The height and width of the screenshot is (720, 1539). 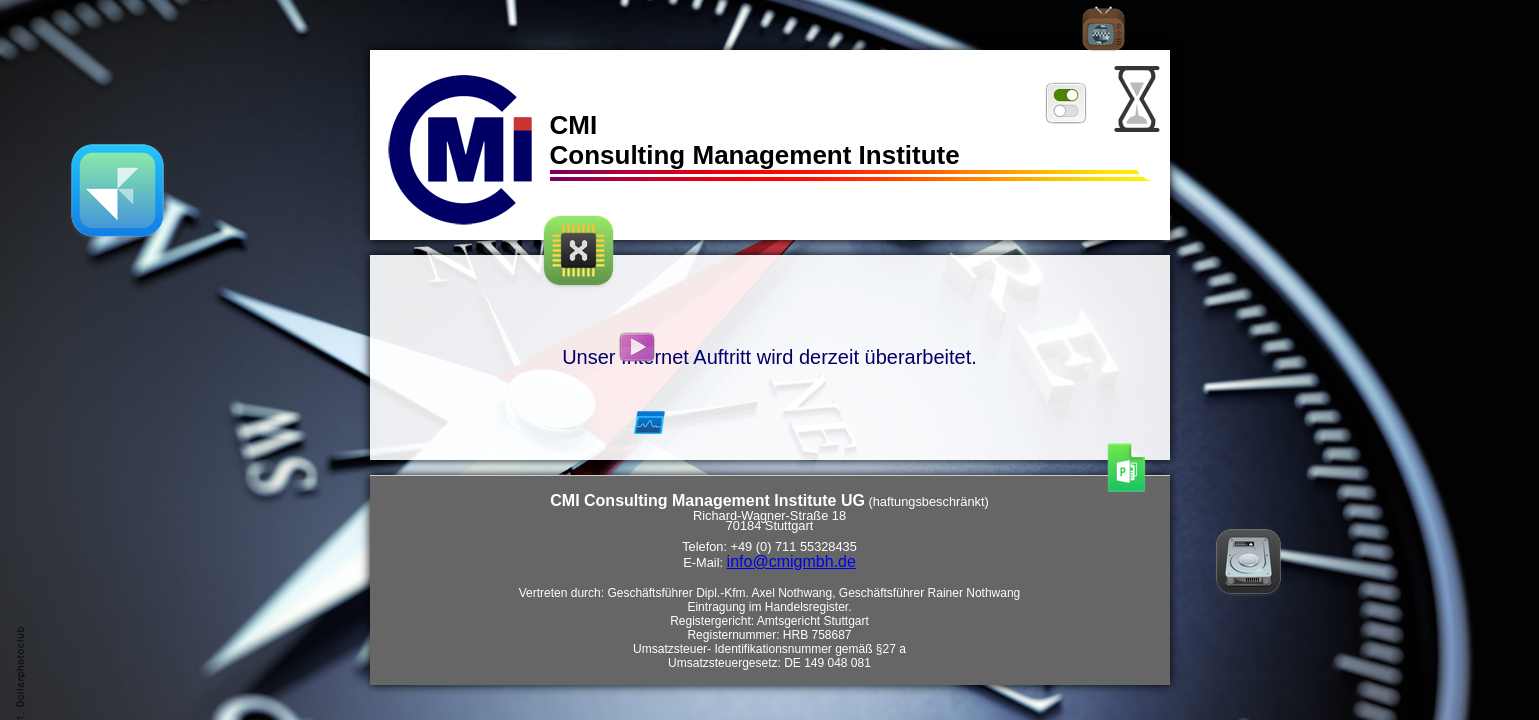 What do you see at coordinates (637, 347) in the screenshot?
I see `open multimedia or media player app` at bounding box center [637, 347].